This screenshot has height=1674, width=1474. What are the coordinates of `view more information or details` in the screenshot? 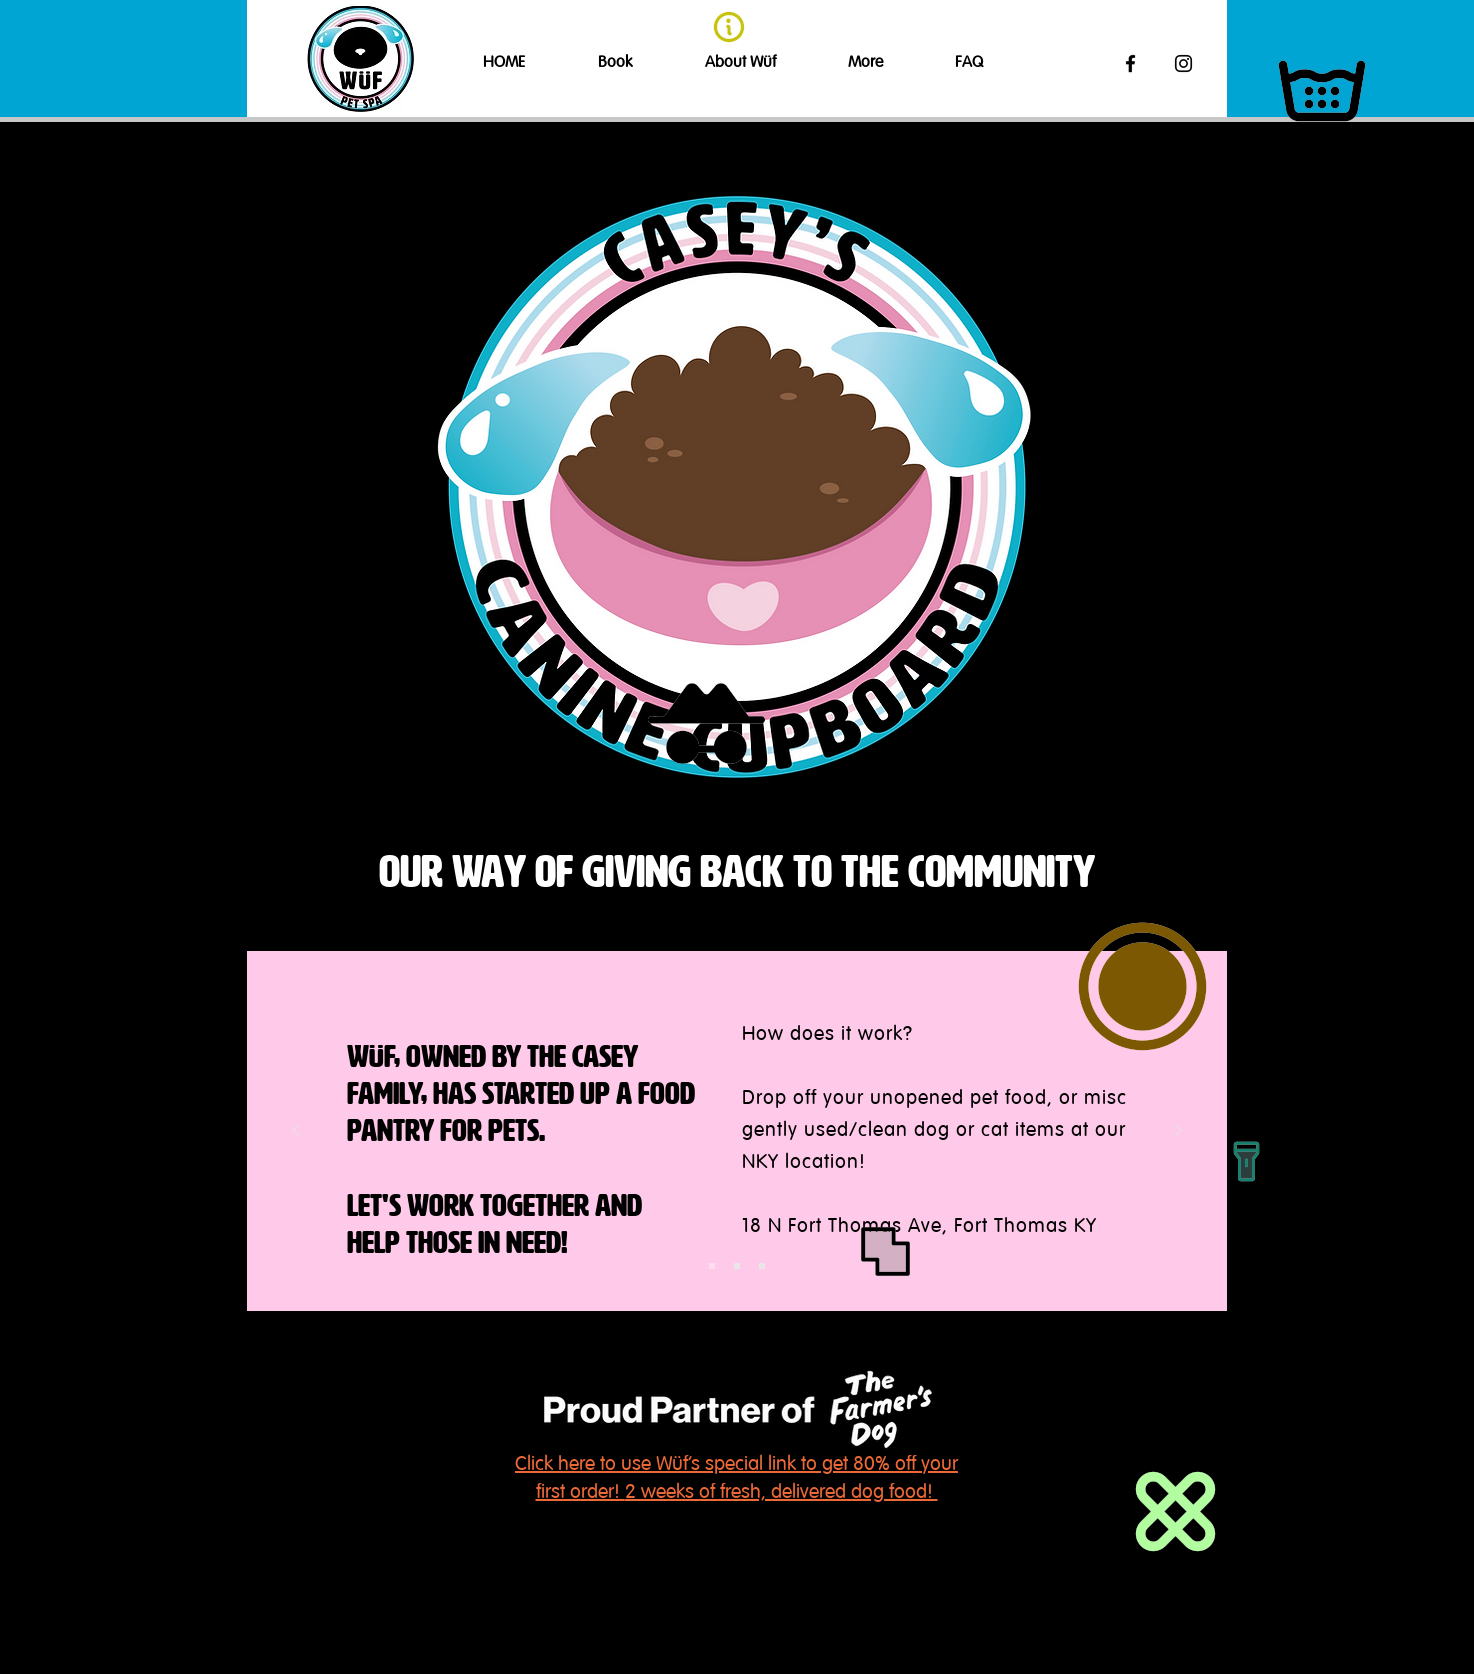 It's located at (729, 27).